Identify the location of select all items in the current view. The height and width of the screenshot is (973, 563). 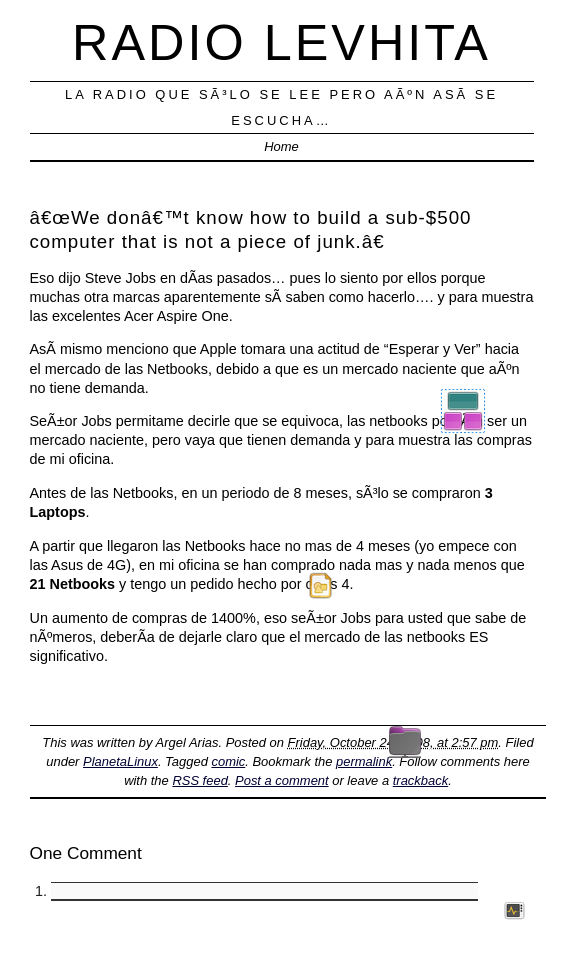
(463, 411).